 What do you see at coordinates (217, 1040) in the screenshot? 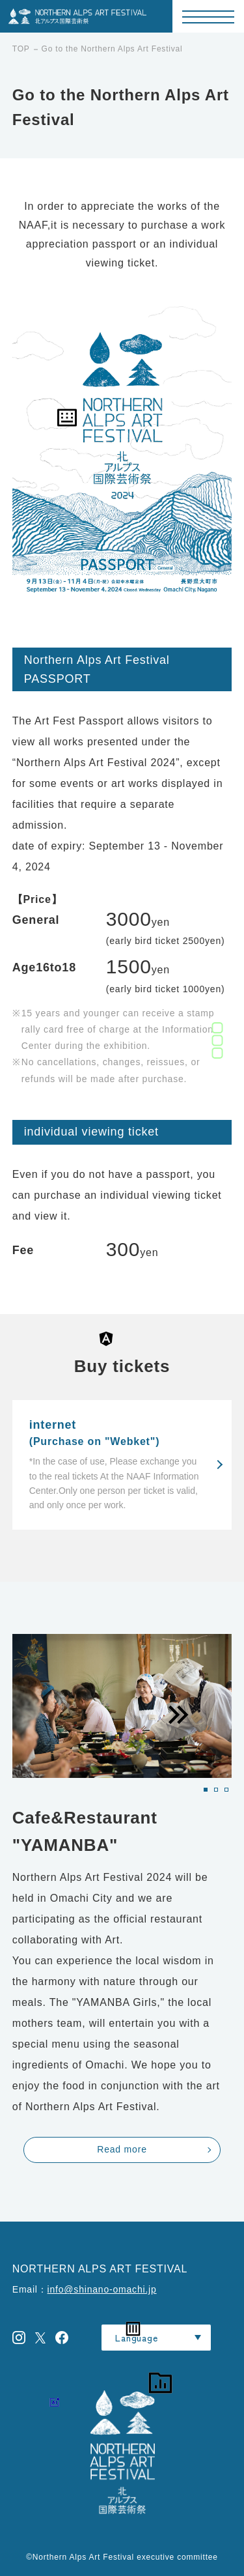
I see `blackmagic design company logo` at bounding box center [217, 1040].